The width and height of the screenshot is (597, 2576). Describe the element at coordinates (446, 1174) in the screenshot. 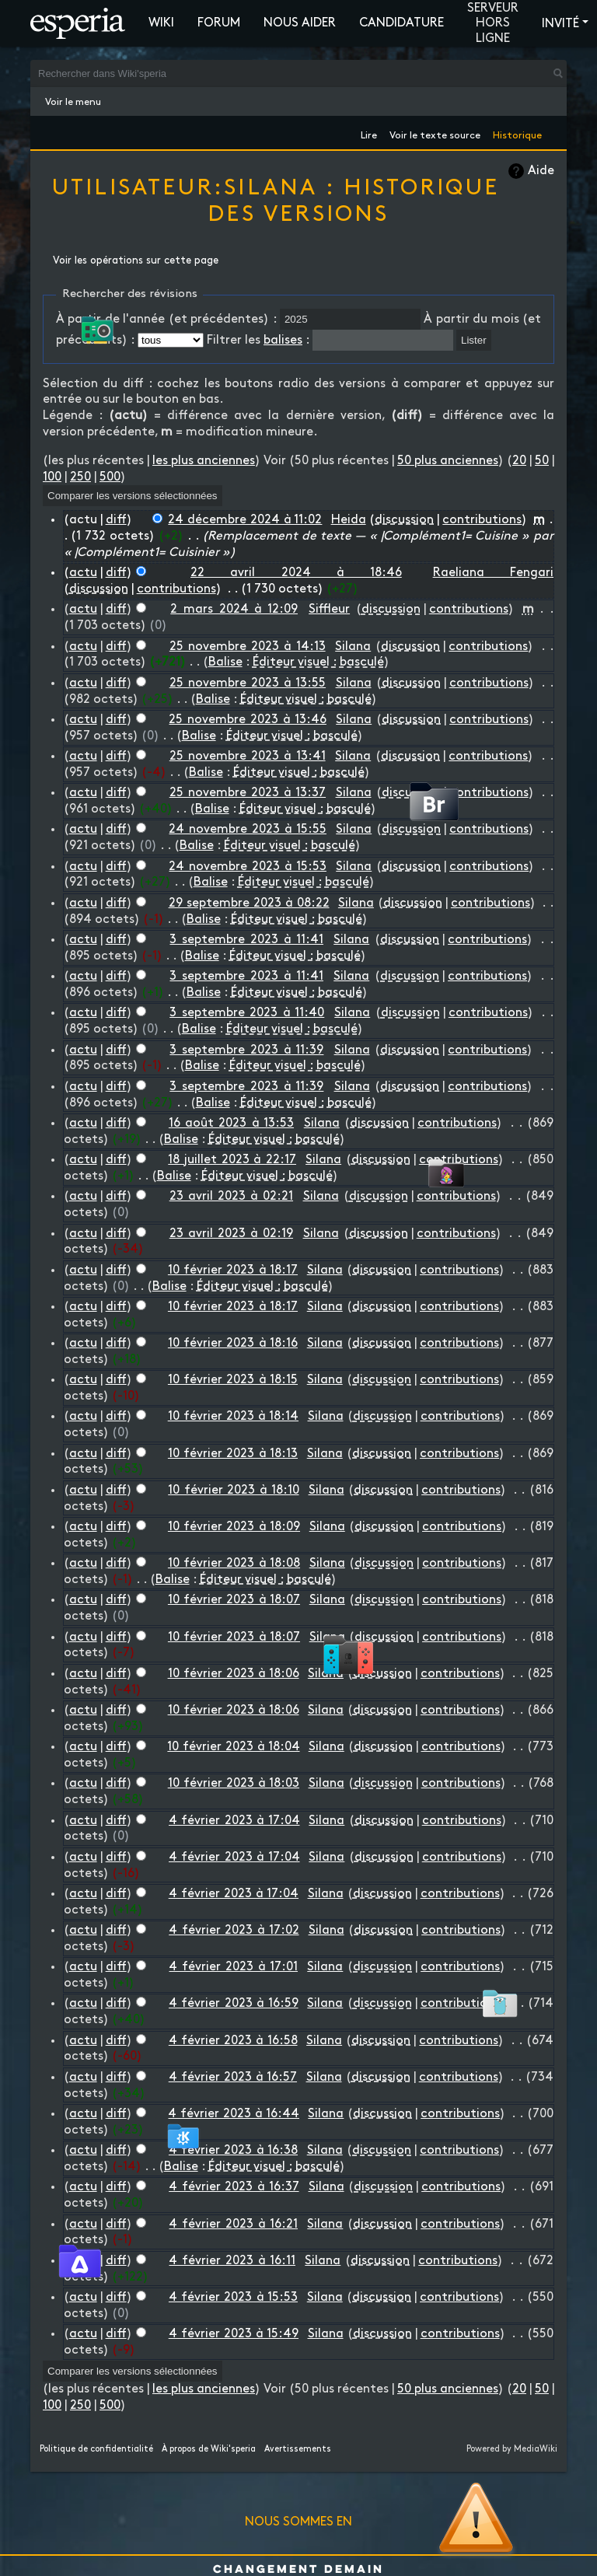

I see `folder containing emoji or emoticon files` at that location.